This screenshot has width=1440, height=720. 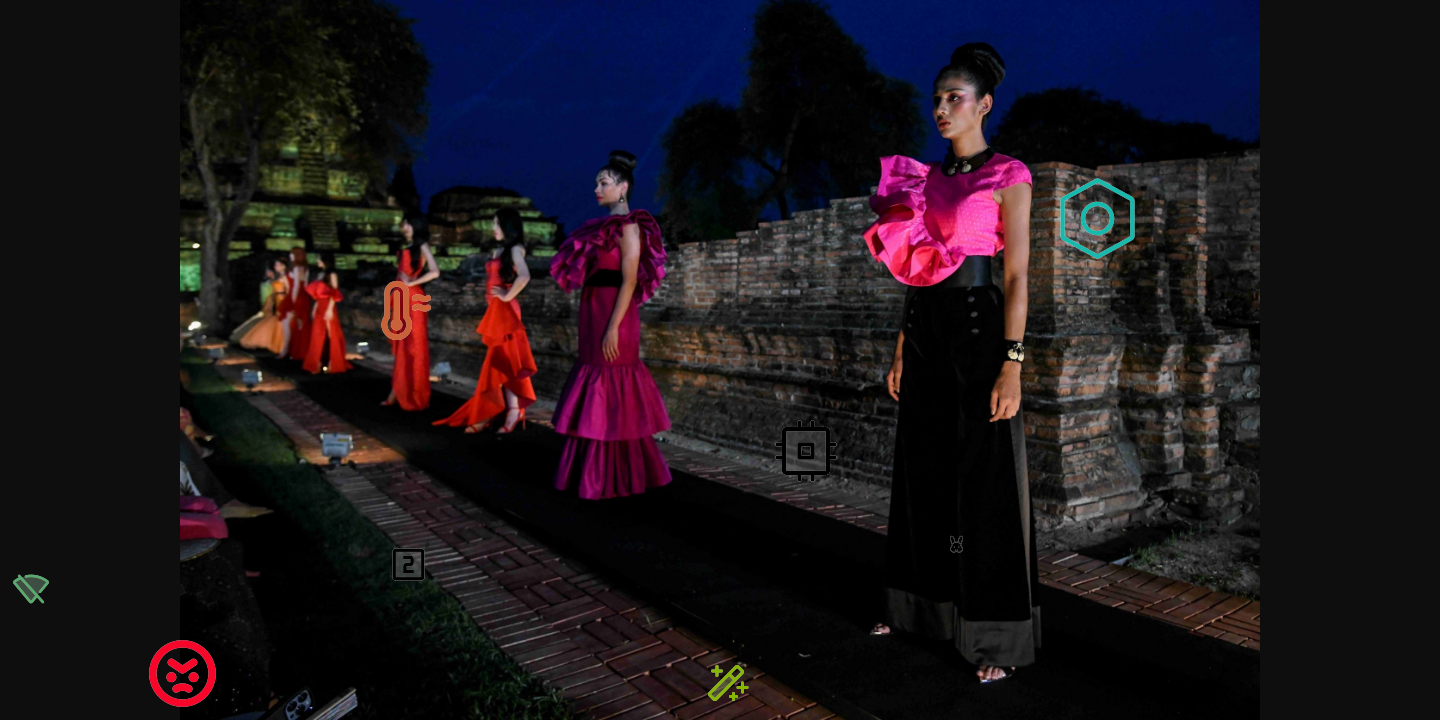 I want to click on view processor or system performance, so click(x=806, y=451).